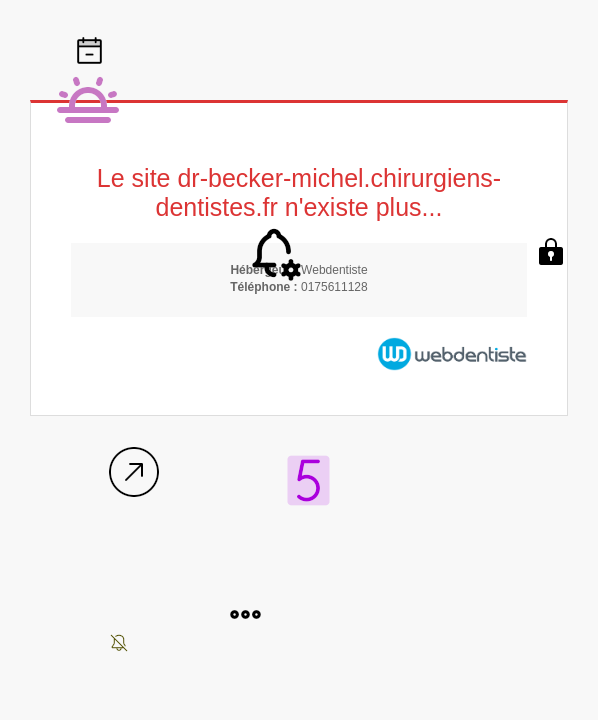 The width and height of the screenshot is (598, 720). I want to click on access notification settings, so click(274, 253).